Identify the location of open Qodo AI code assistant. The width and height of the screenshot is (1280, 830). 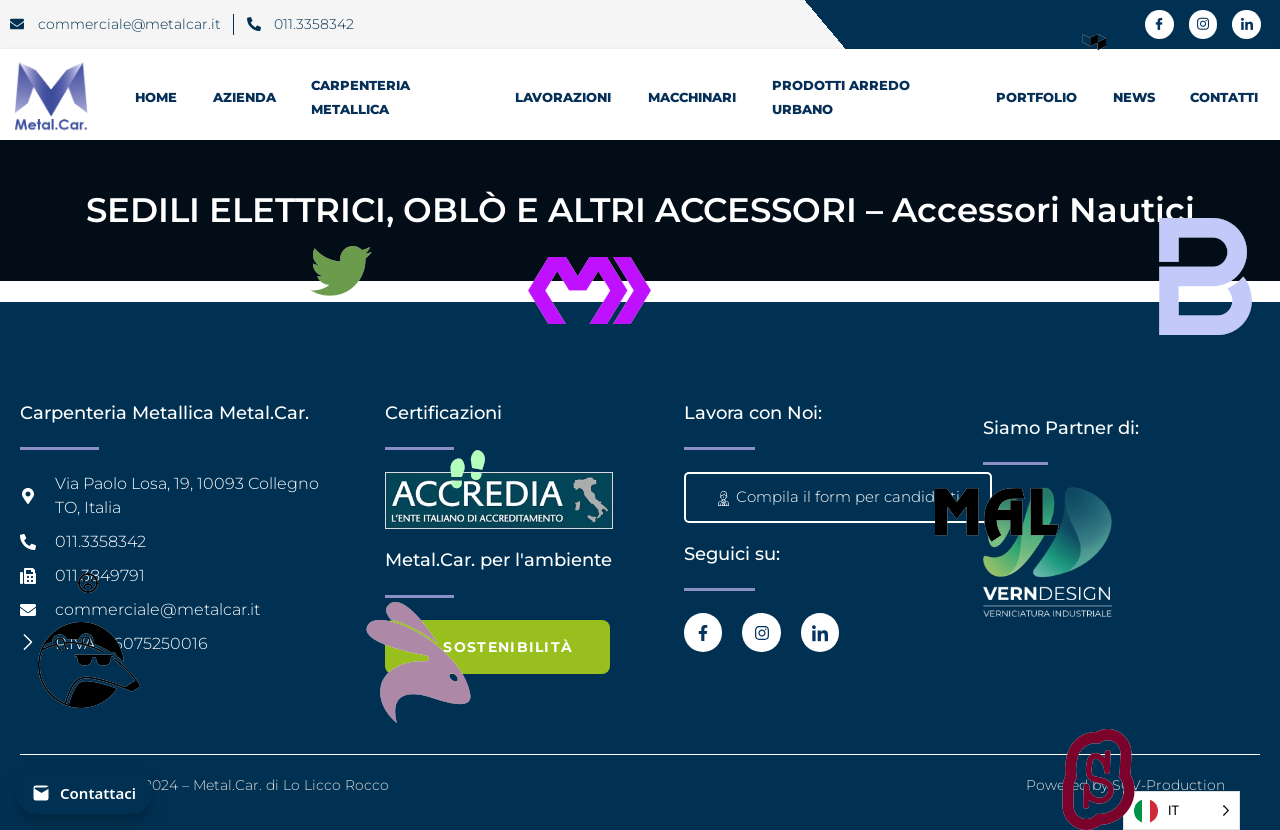
(89, 665).